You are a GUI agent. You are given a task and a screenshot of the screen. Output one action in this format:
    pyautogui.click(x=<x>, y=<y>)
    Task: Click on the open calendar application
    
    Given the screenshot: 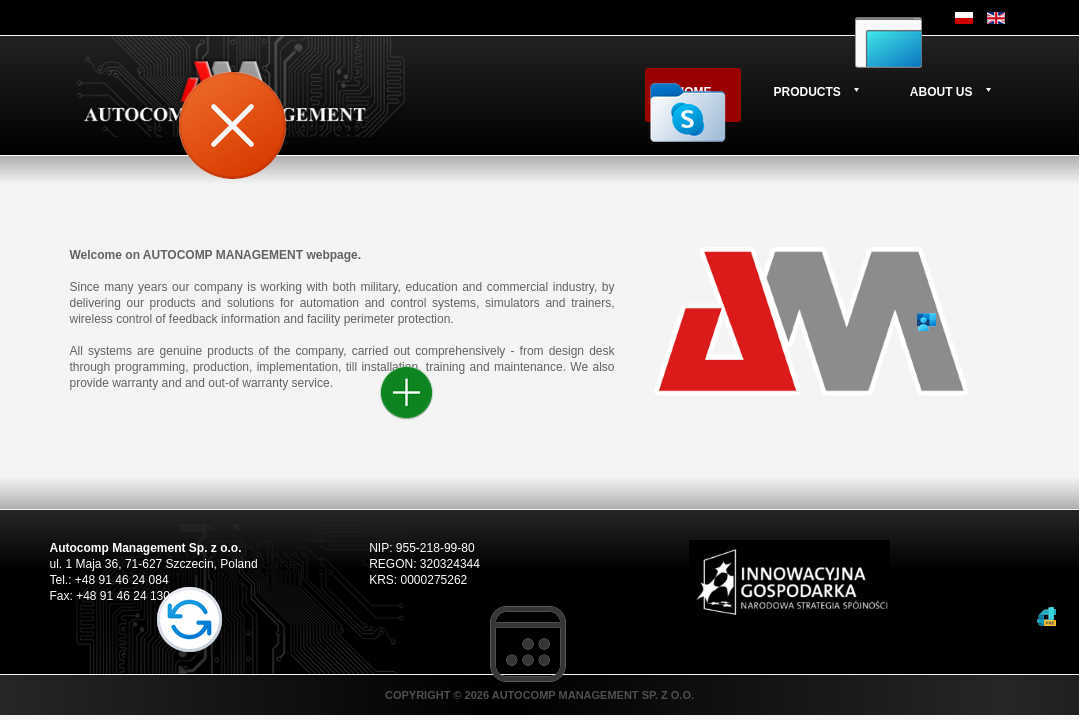 What is the action you would take?
    pyautogui.click(x=528, y=644)
    